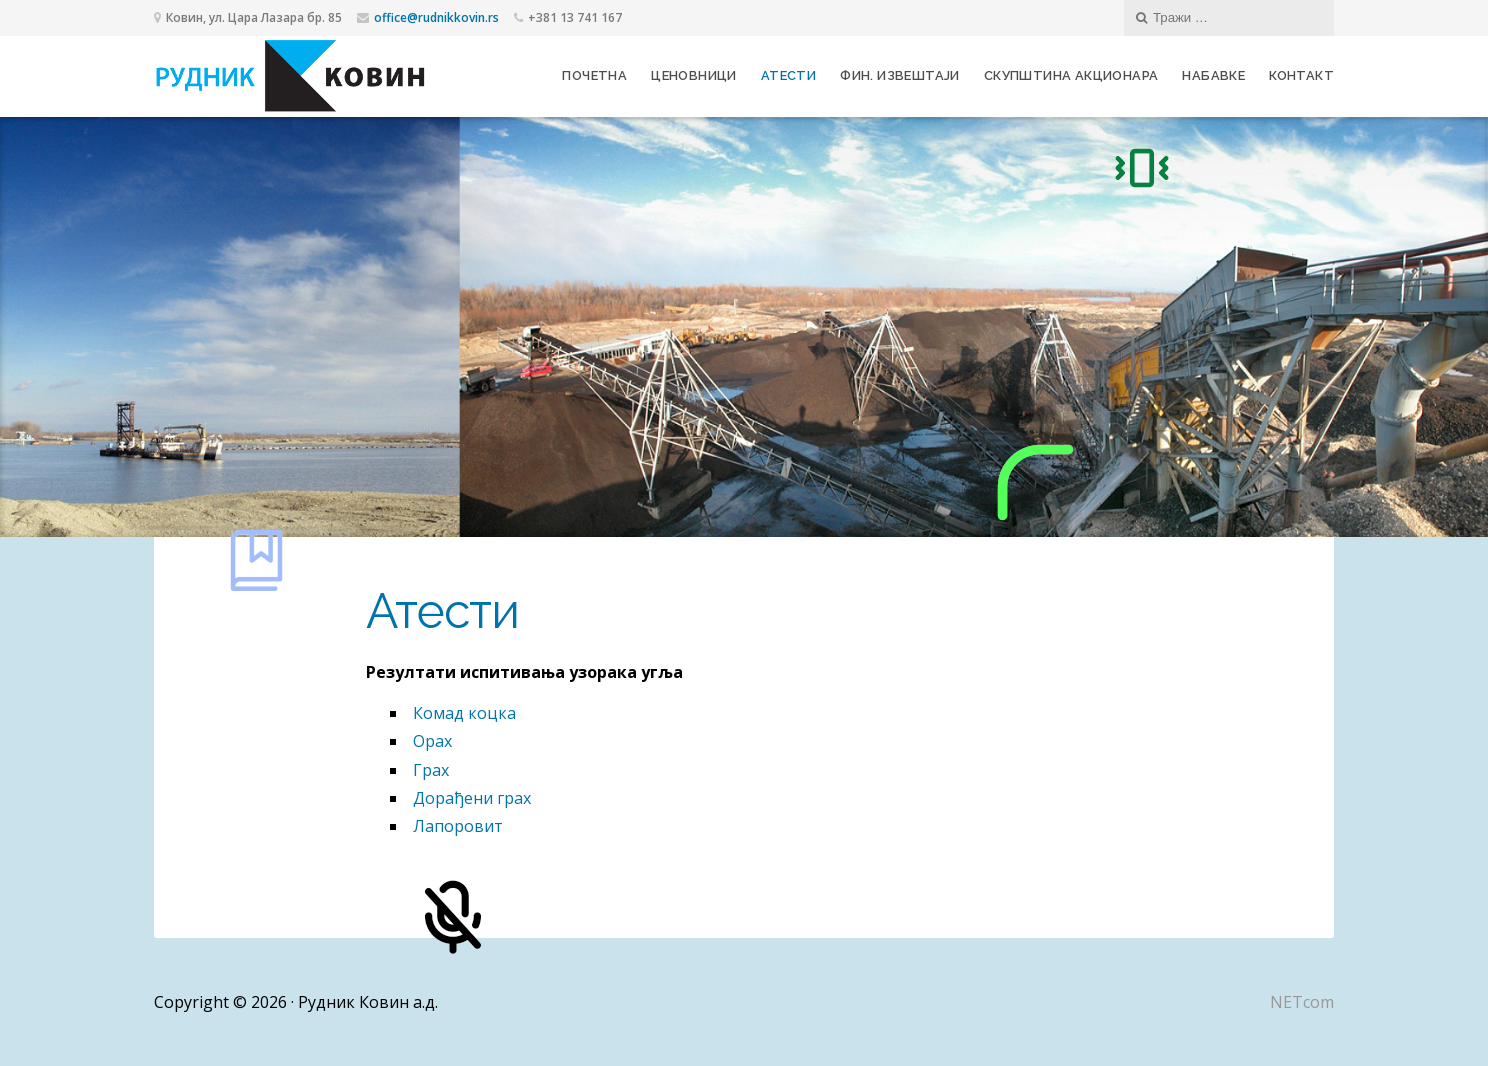  I want to click on mute your microphone, so click(453, 916).